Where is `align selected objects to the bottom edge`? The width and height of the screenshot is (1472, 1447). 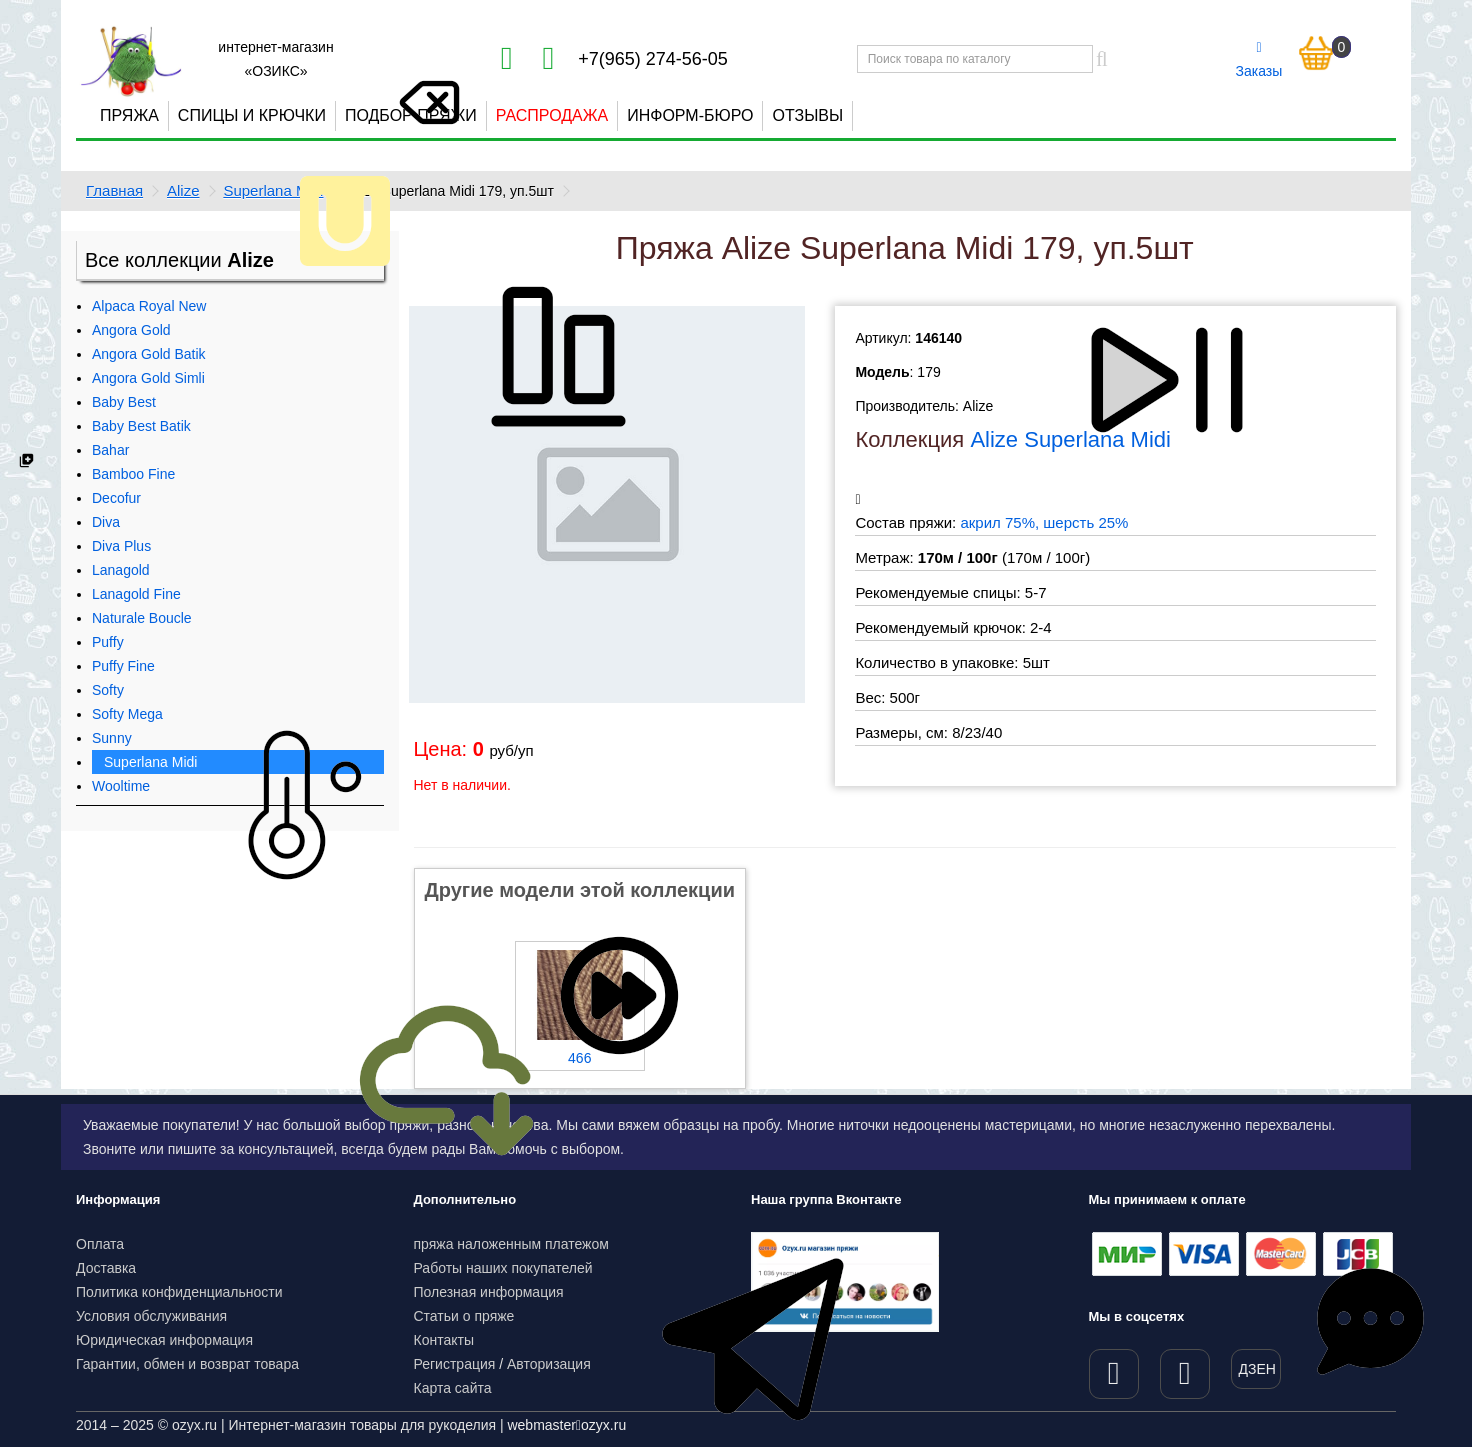
align selected objects to the bottom edge is located at coordinates (558, 359).